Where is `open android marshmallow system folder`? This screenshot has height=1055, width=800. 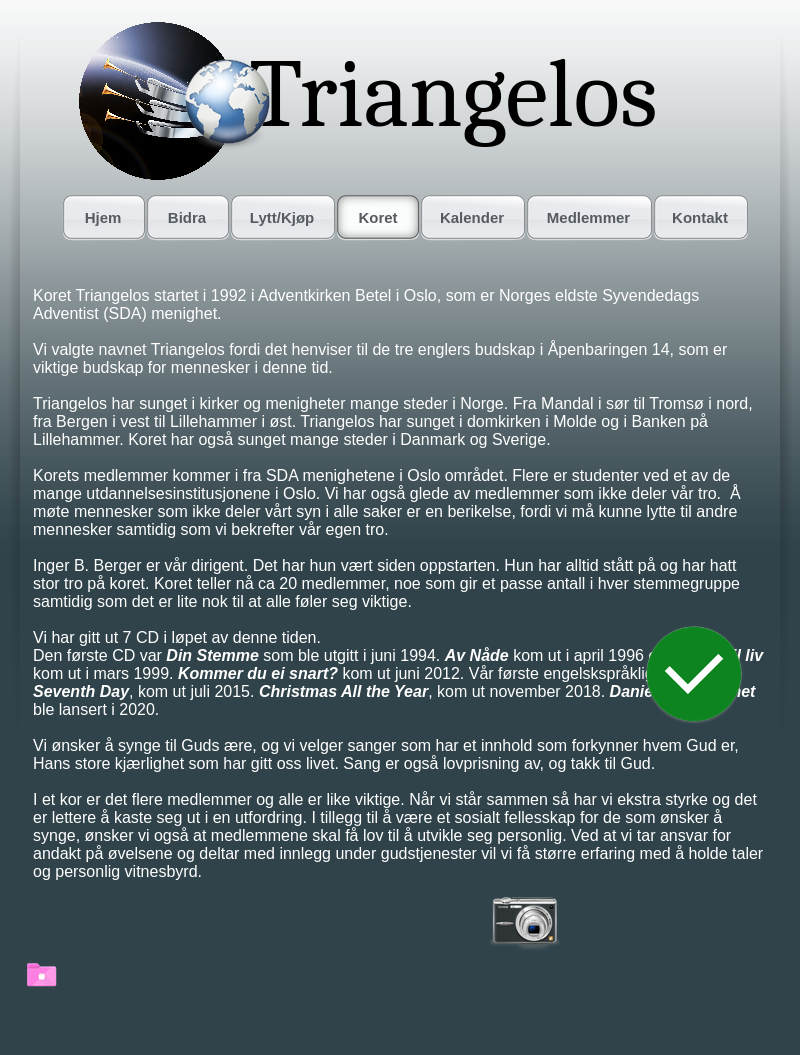
open android marshmallow system folder is located at coordinates (41, 975).